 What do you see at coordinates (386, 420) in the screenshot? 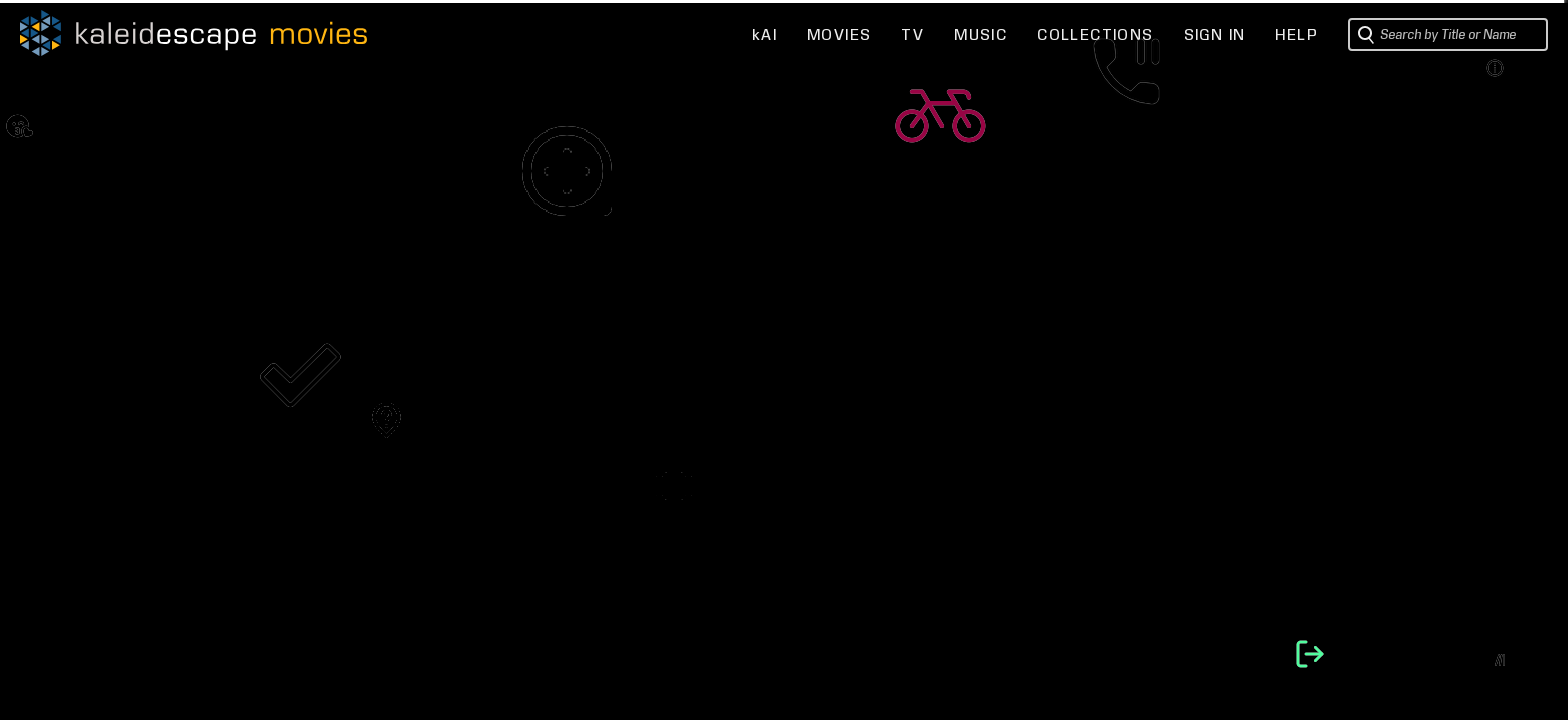
I see `unknown or unverified location` at bounding box center [386, 420].